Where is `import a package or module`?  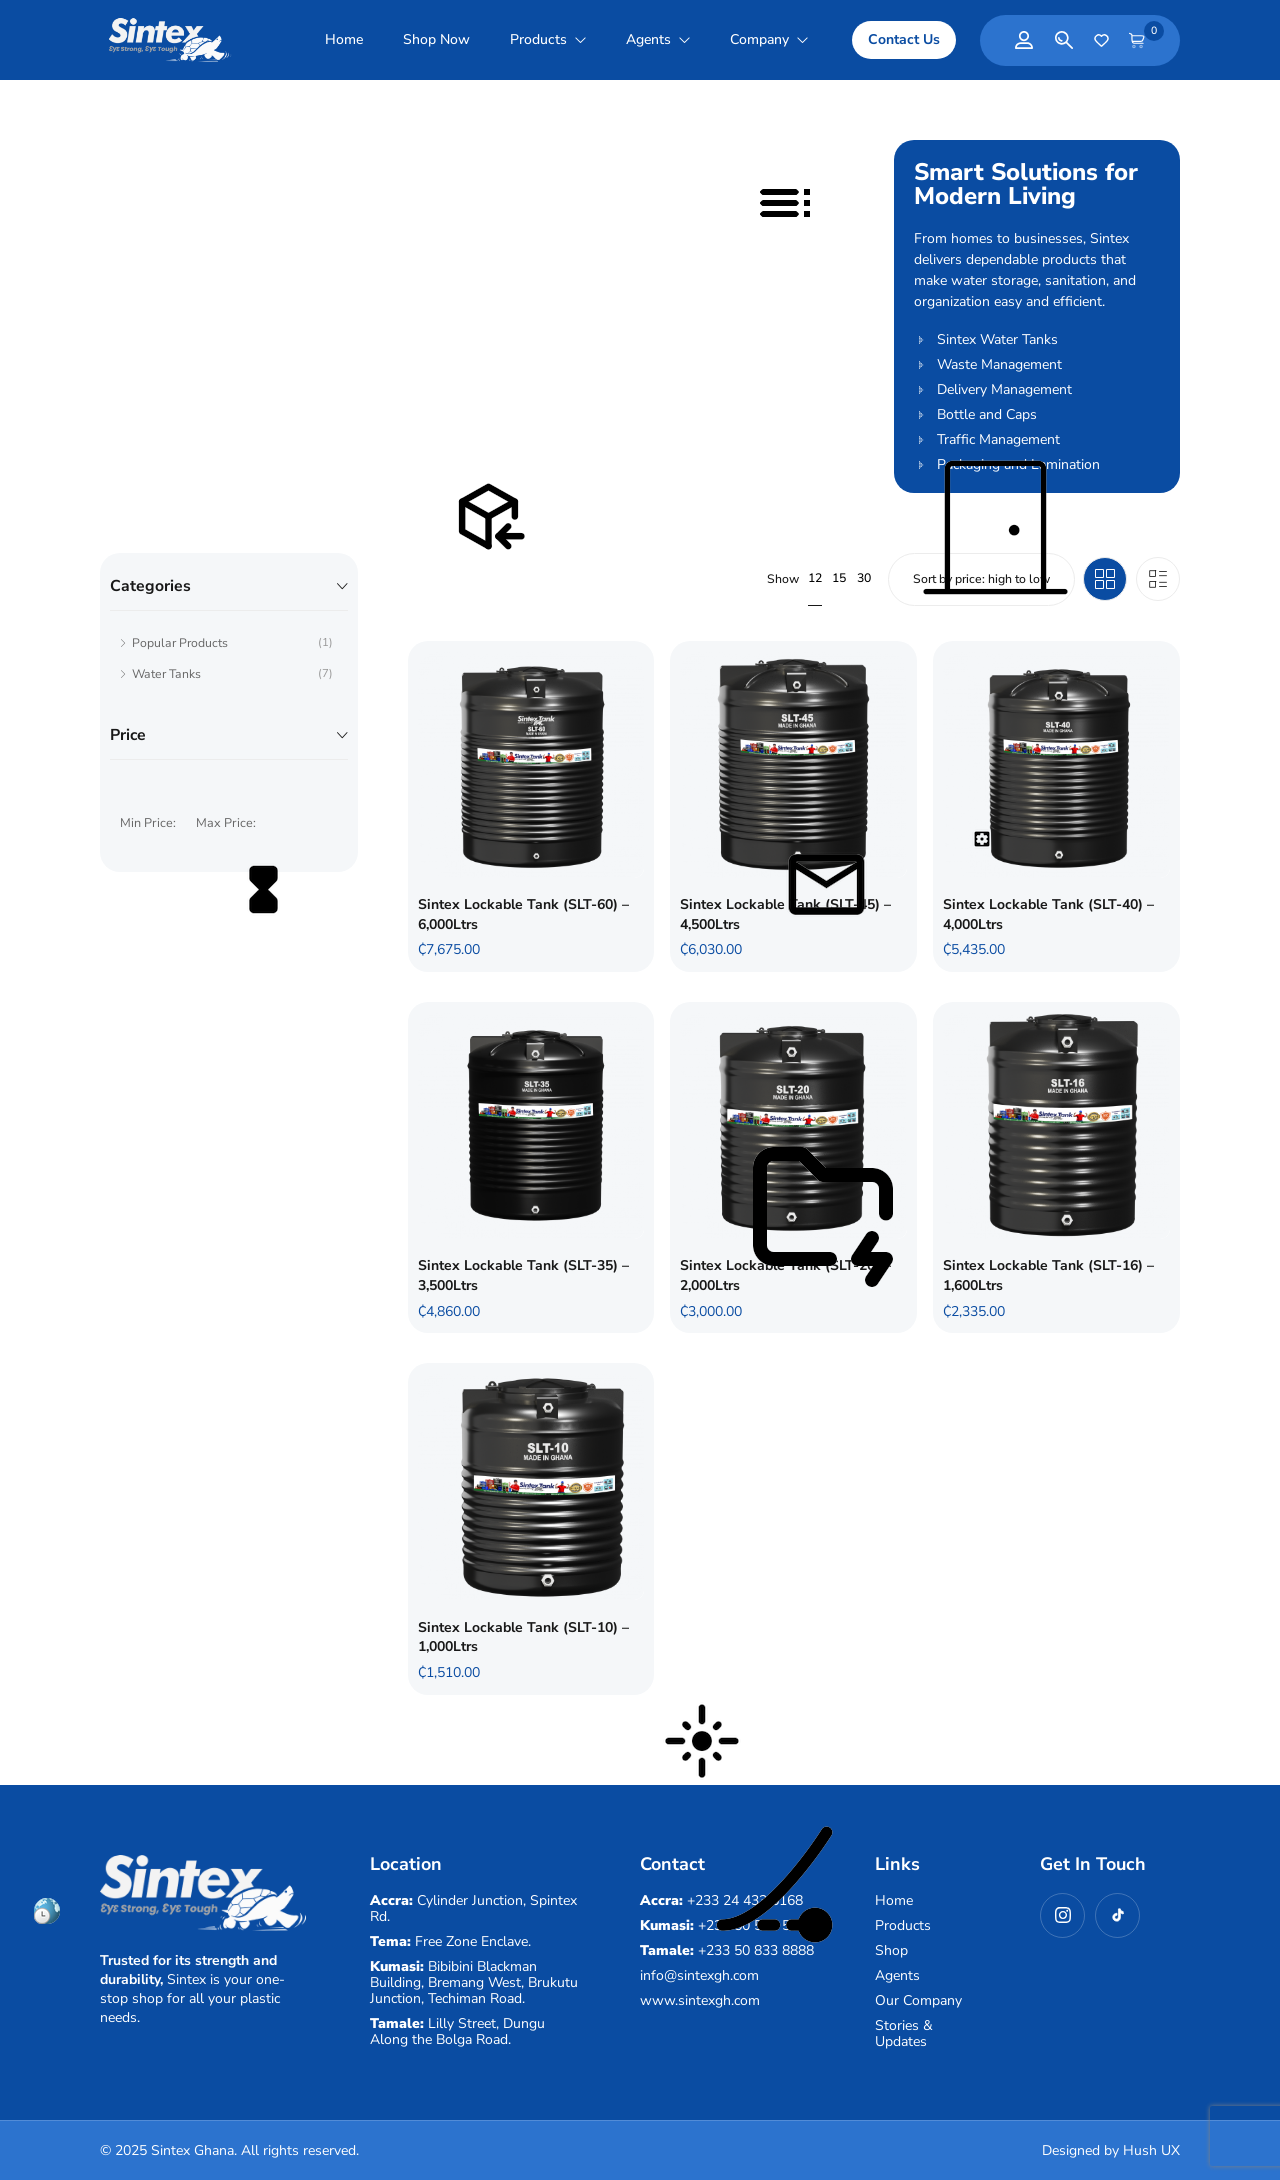 import a package or module is located at coordinates (488, 516).